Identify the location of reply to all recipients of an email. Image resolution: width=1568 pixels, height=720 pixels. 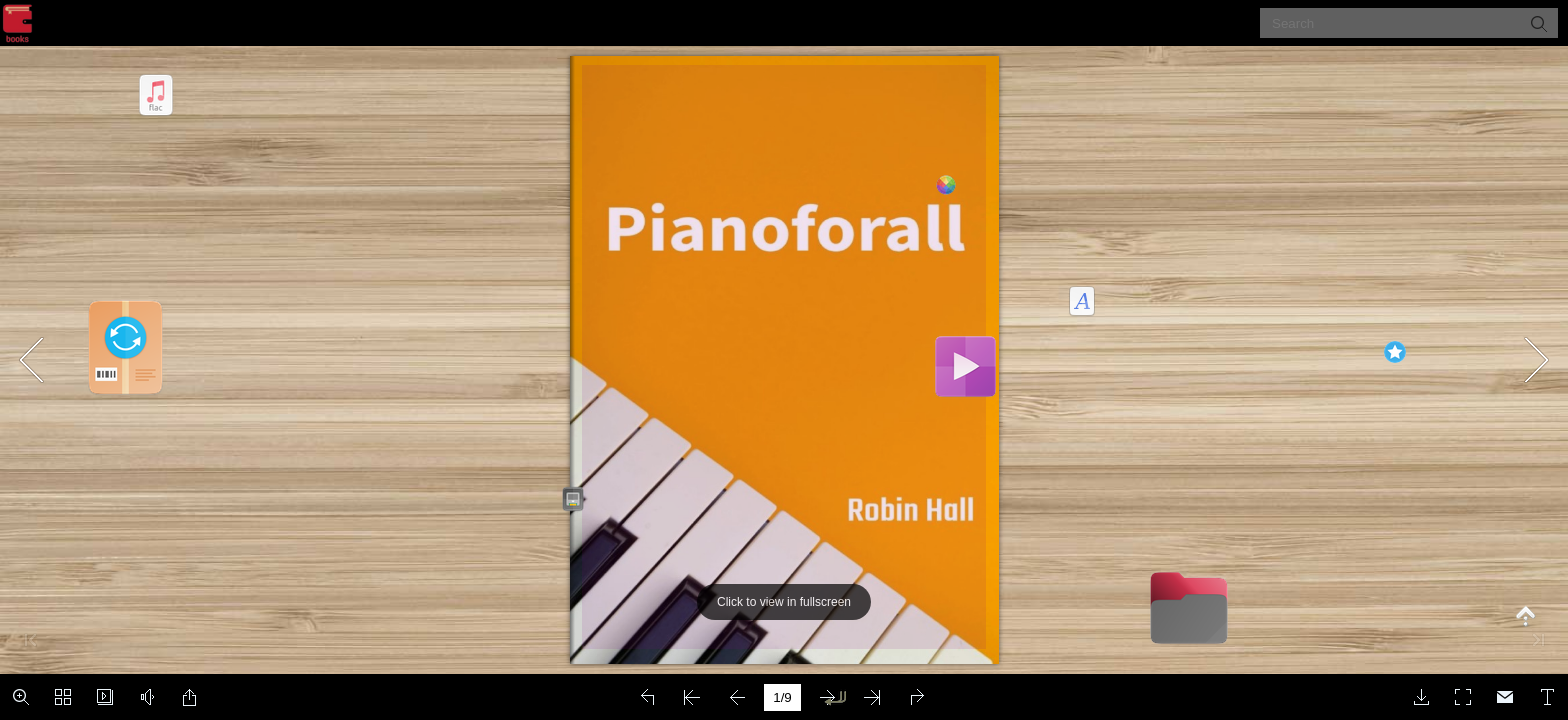
(835, 697).